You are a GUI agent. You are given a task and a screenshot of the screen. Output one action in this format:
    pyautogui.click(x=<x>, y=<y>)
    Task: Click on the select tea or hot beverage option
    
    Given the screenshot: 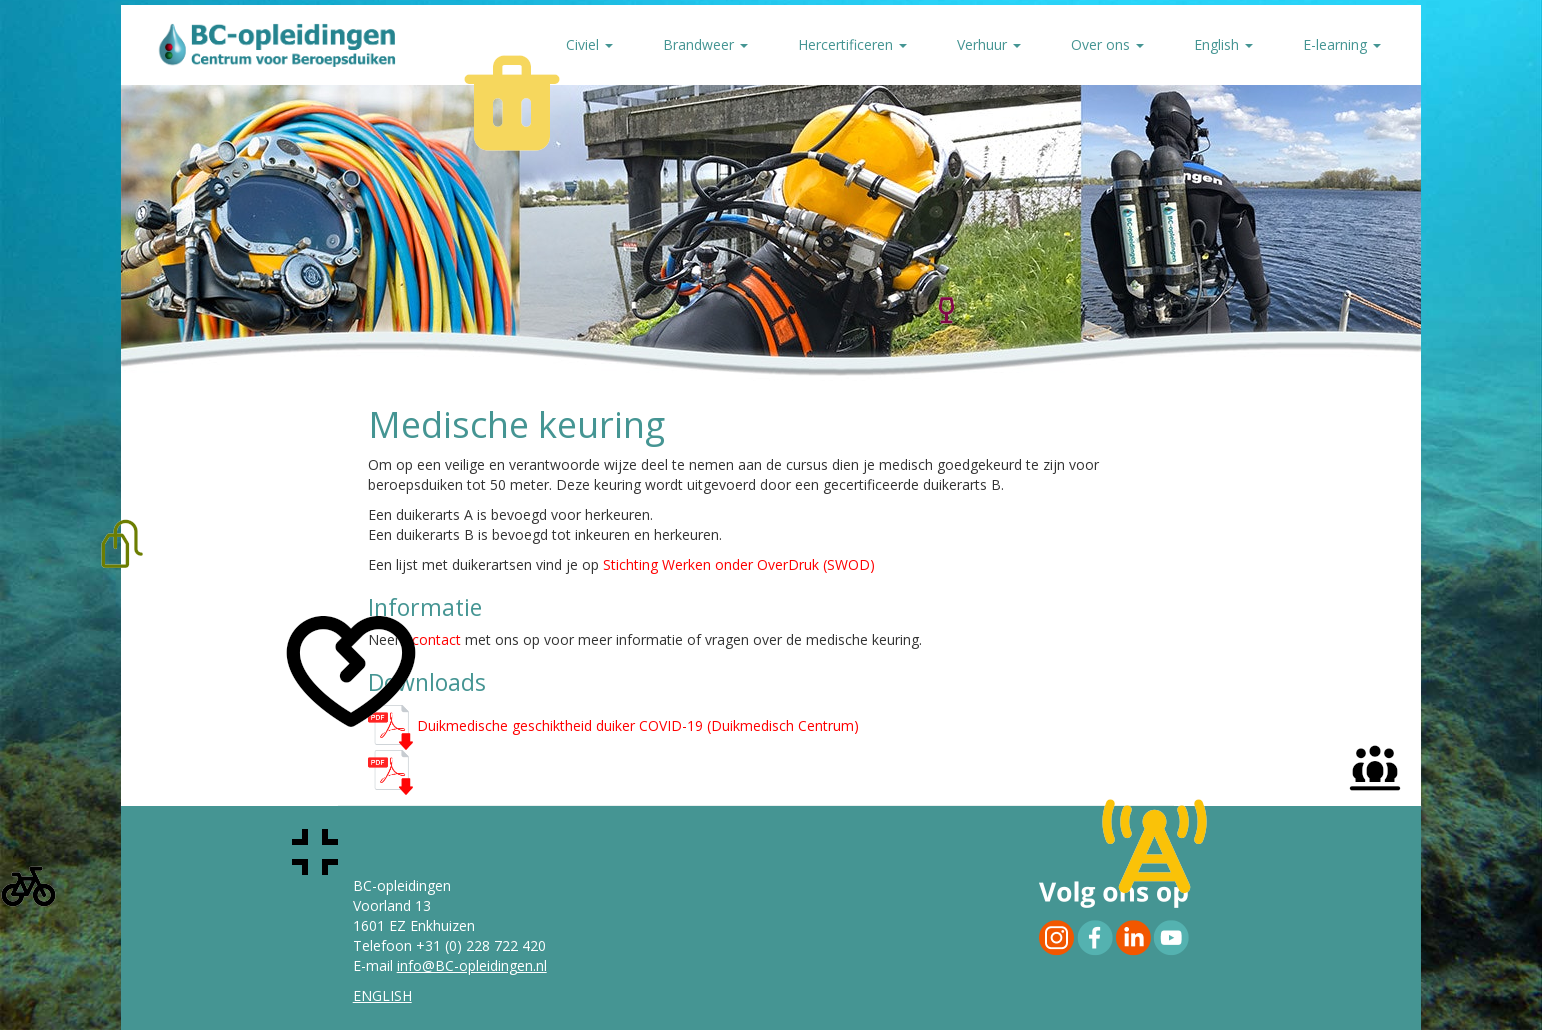 What is the action you would take?
    pyautogui.click(x=120, y=545)
    